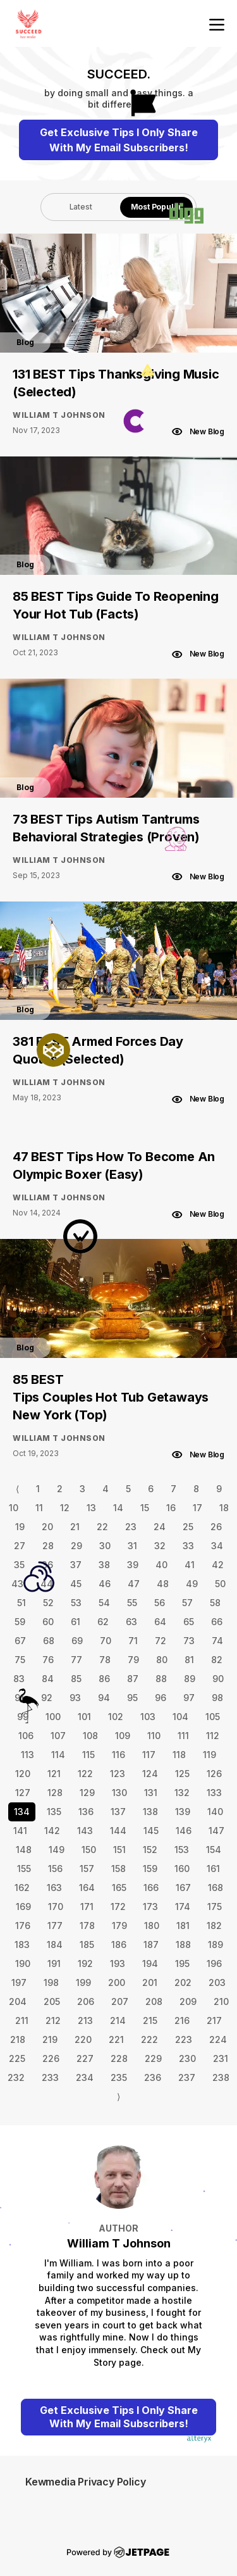 This screenshot has width=237, height=2576. I want to click on Silver Airways airline logo, so click(28, 1706).